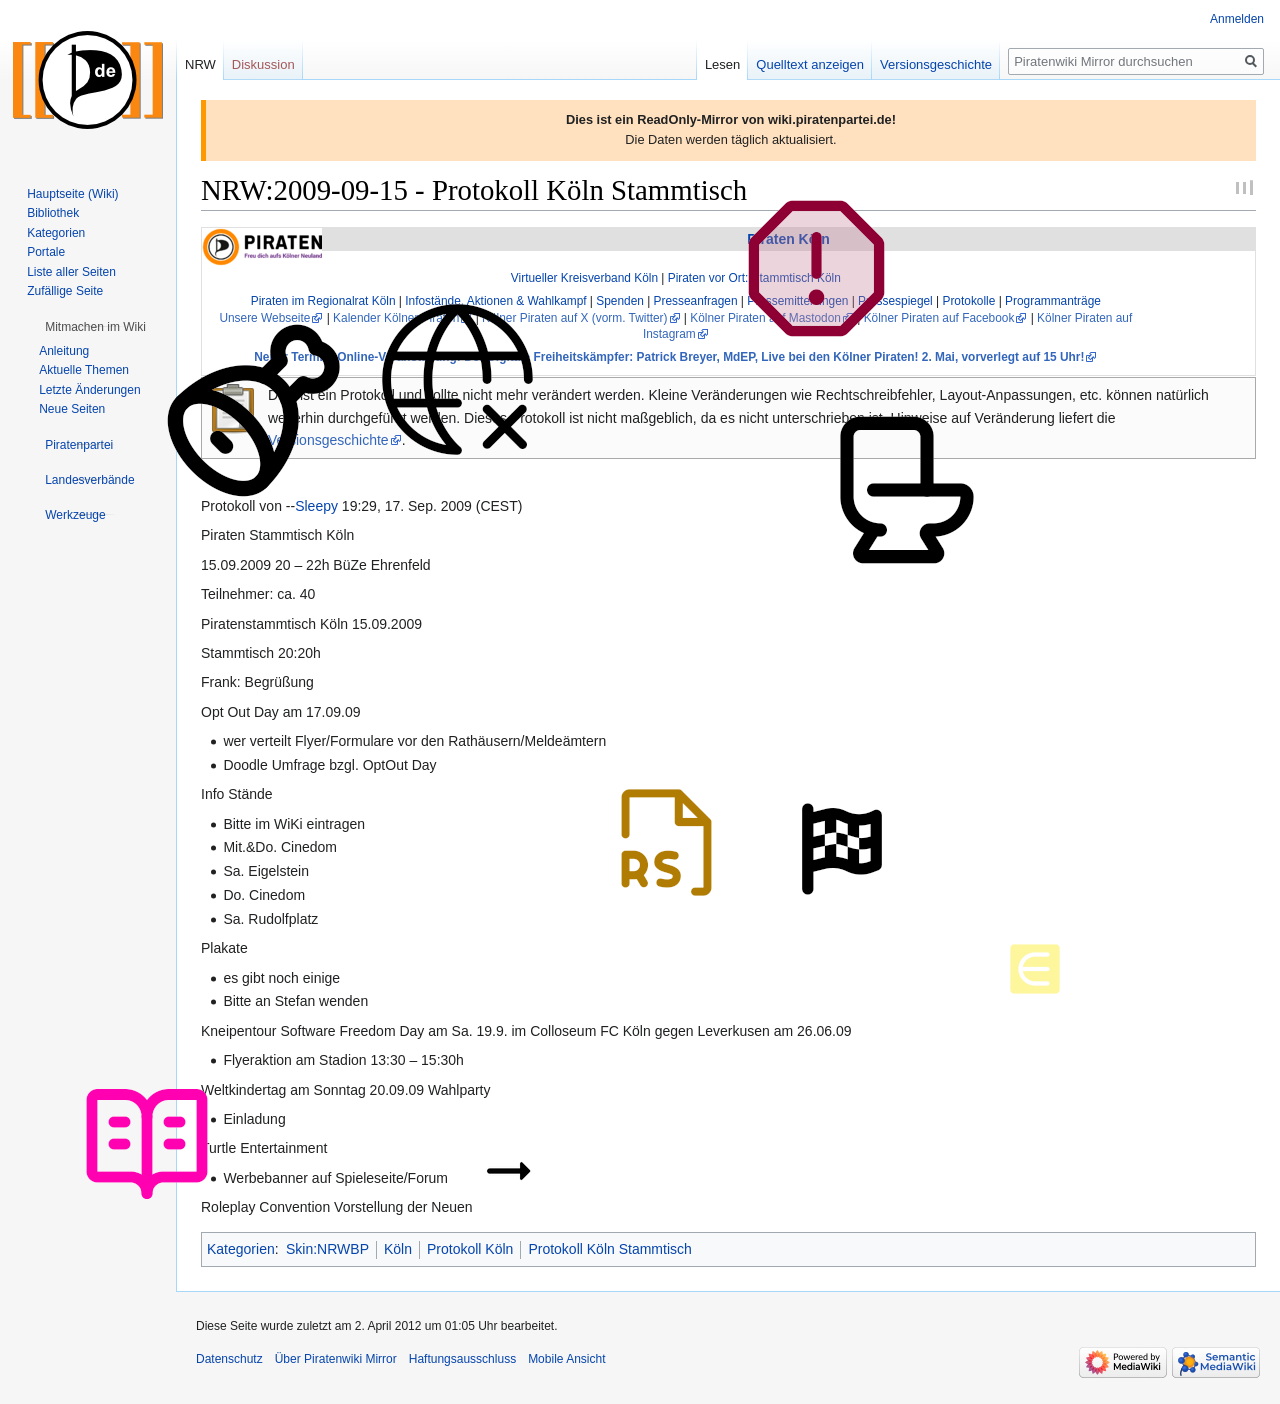 Image resolution: width=1280 pixels, height=1404 pixels. I want to click on a Rust source code file, so click(666, 842).